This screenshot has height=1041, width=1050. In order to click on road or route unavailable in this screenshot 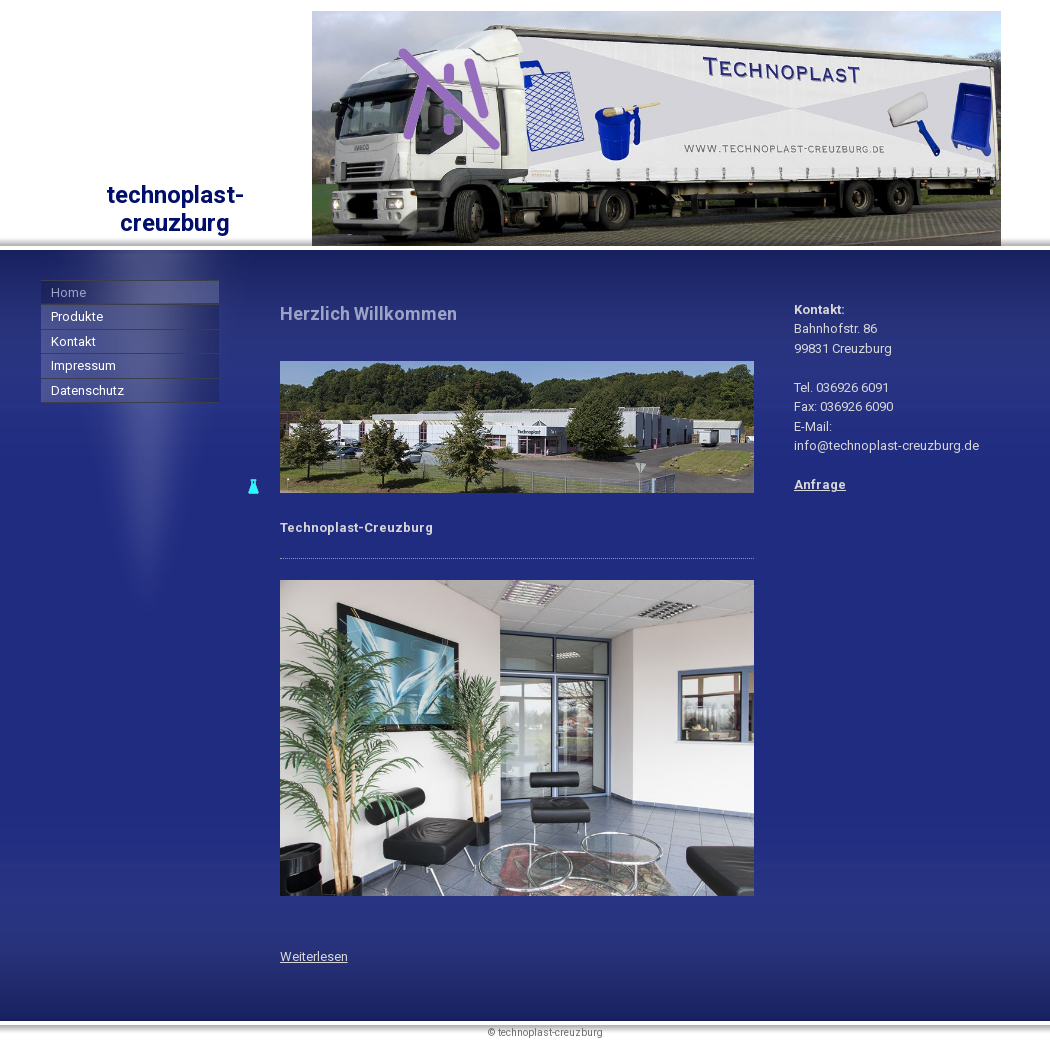, I will do `click(449, 99)`.